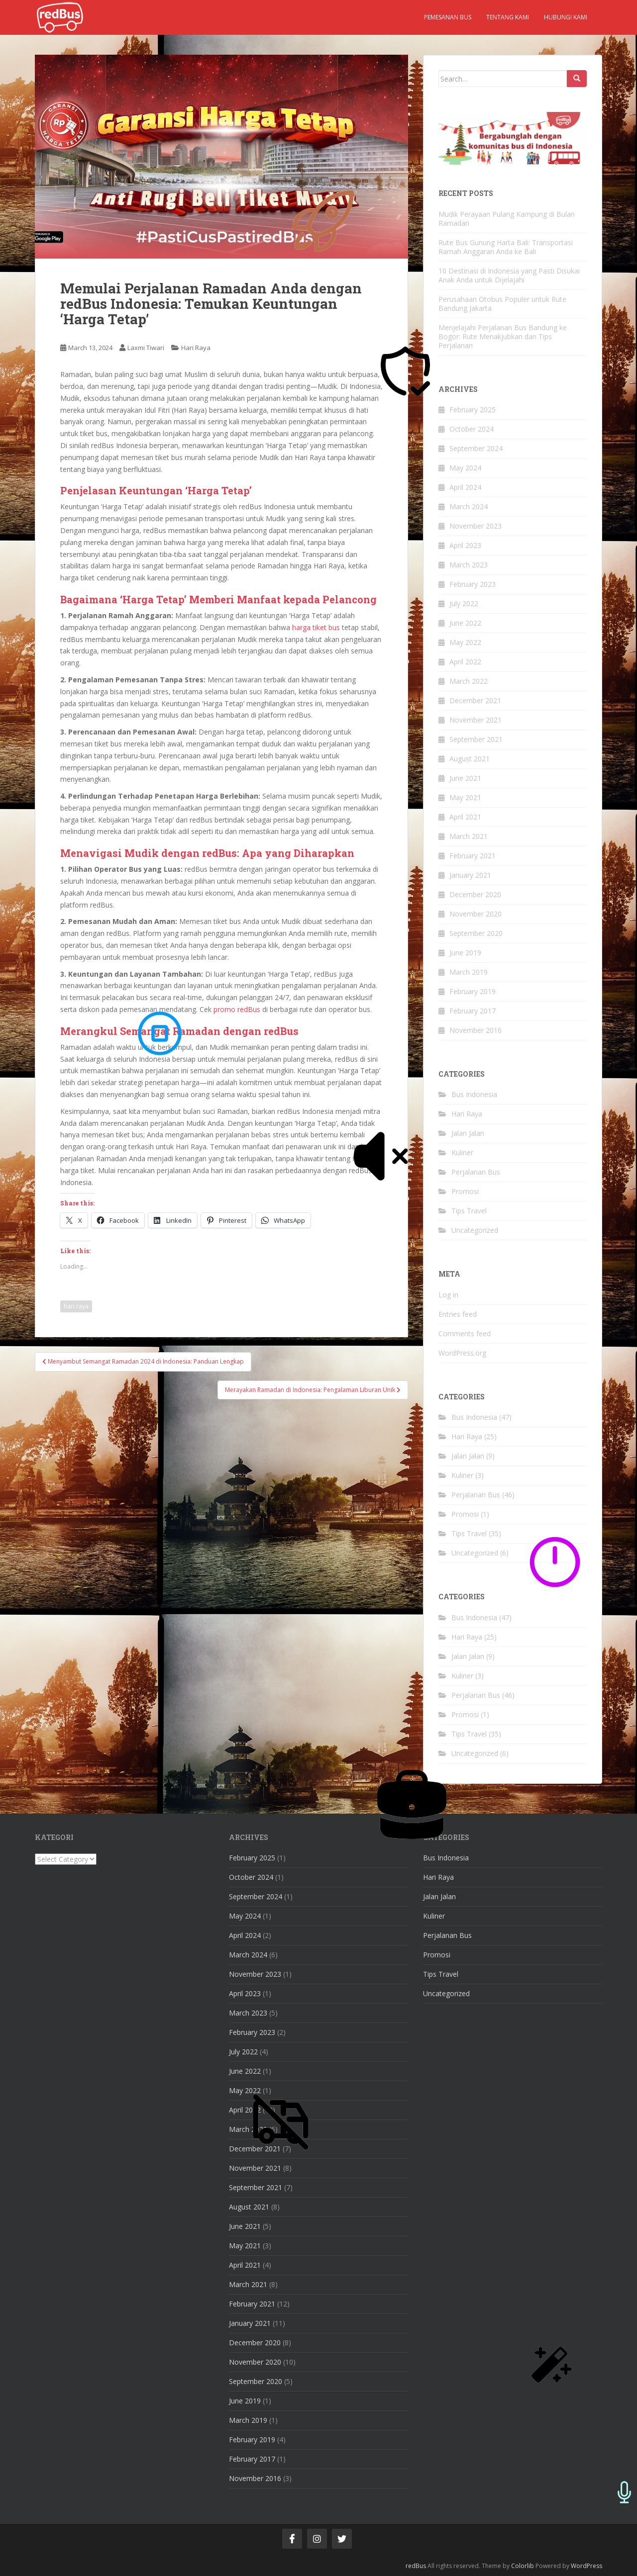 The image size is (637, 2576). I want to click on indicates 12 o'clock or noon/midnight time, so click(555, 1562).